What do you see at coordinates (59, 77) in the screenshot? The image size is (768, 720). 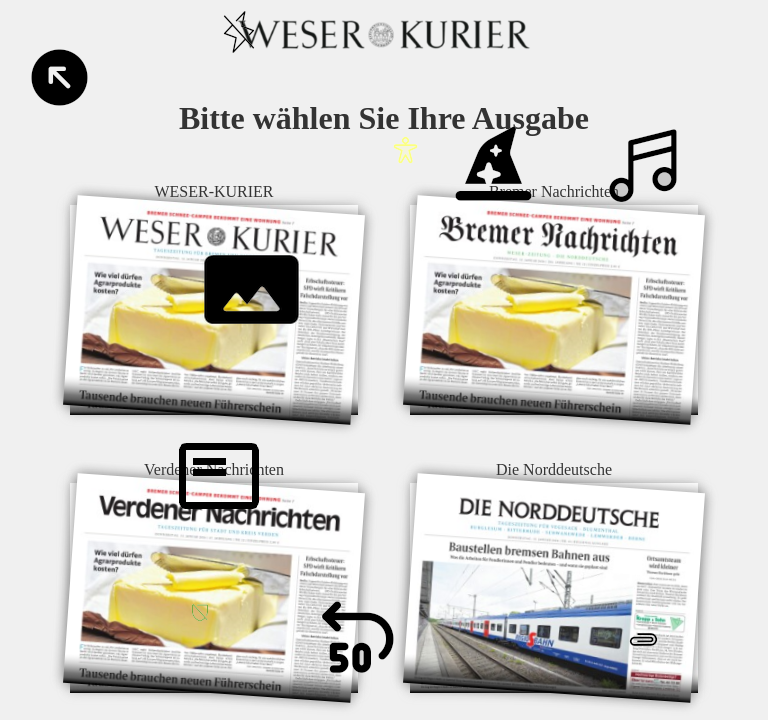 I see `navigate back to the previous screen` at bounding box center [59, 77].